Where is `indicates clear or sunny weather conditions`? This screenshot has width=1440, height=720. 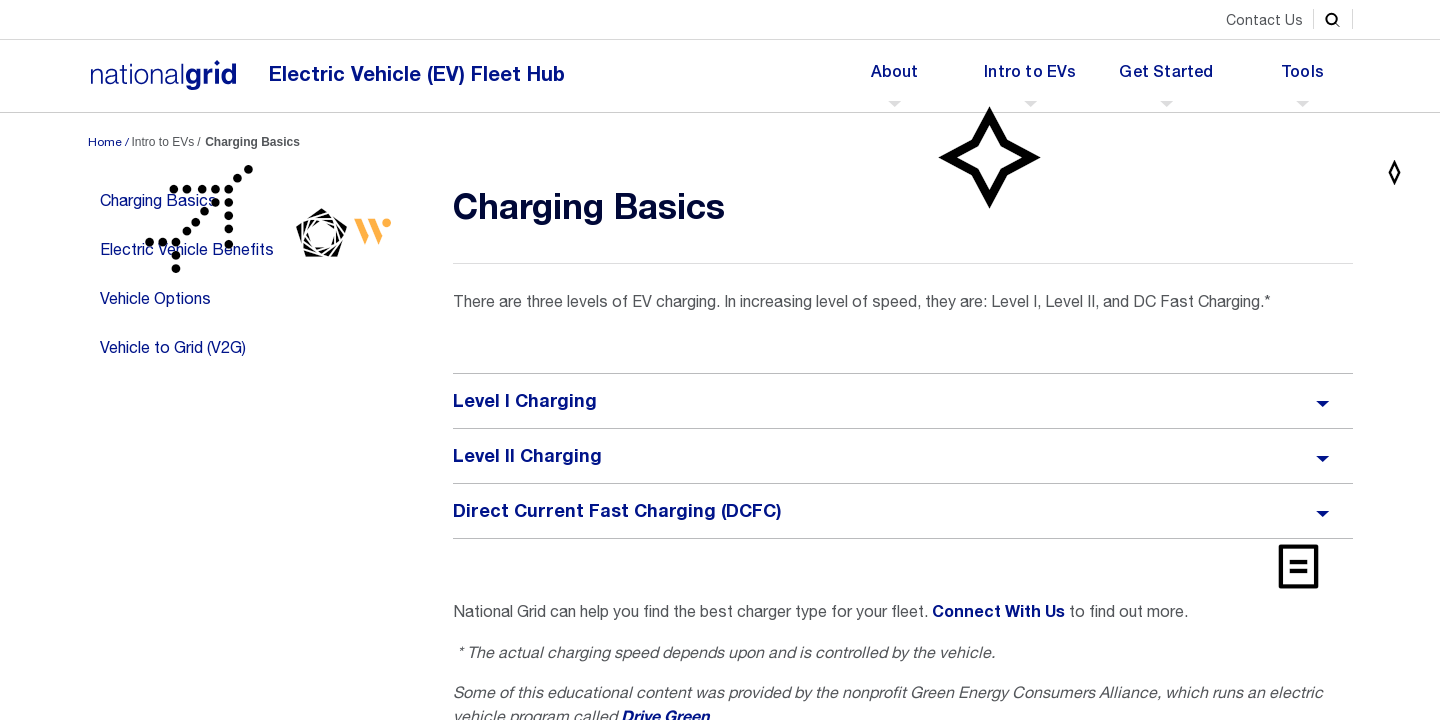 indicates clear or sunny weather conditions is located at coordinates (989, 157).